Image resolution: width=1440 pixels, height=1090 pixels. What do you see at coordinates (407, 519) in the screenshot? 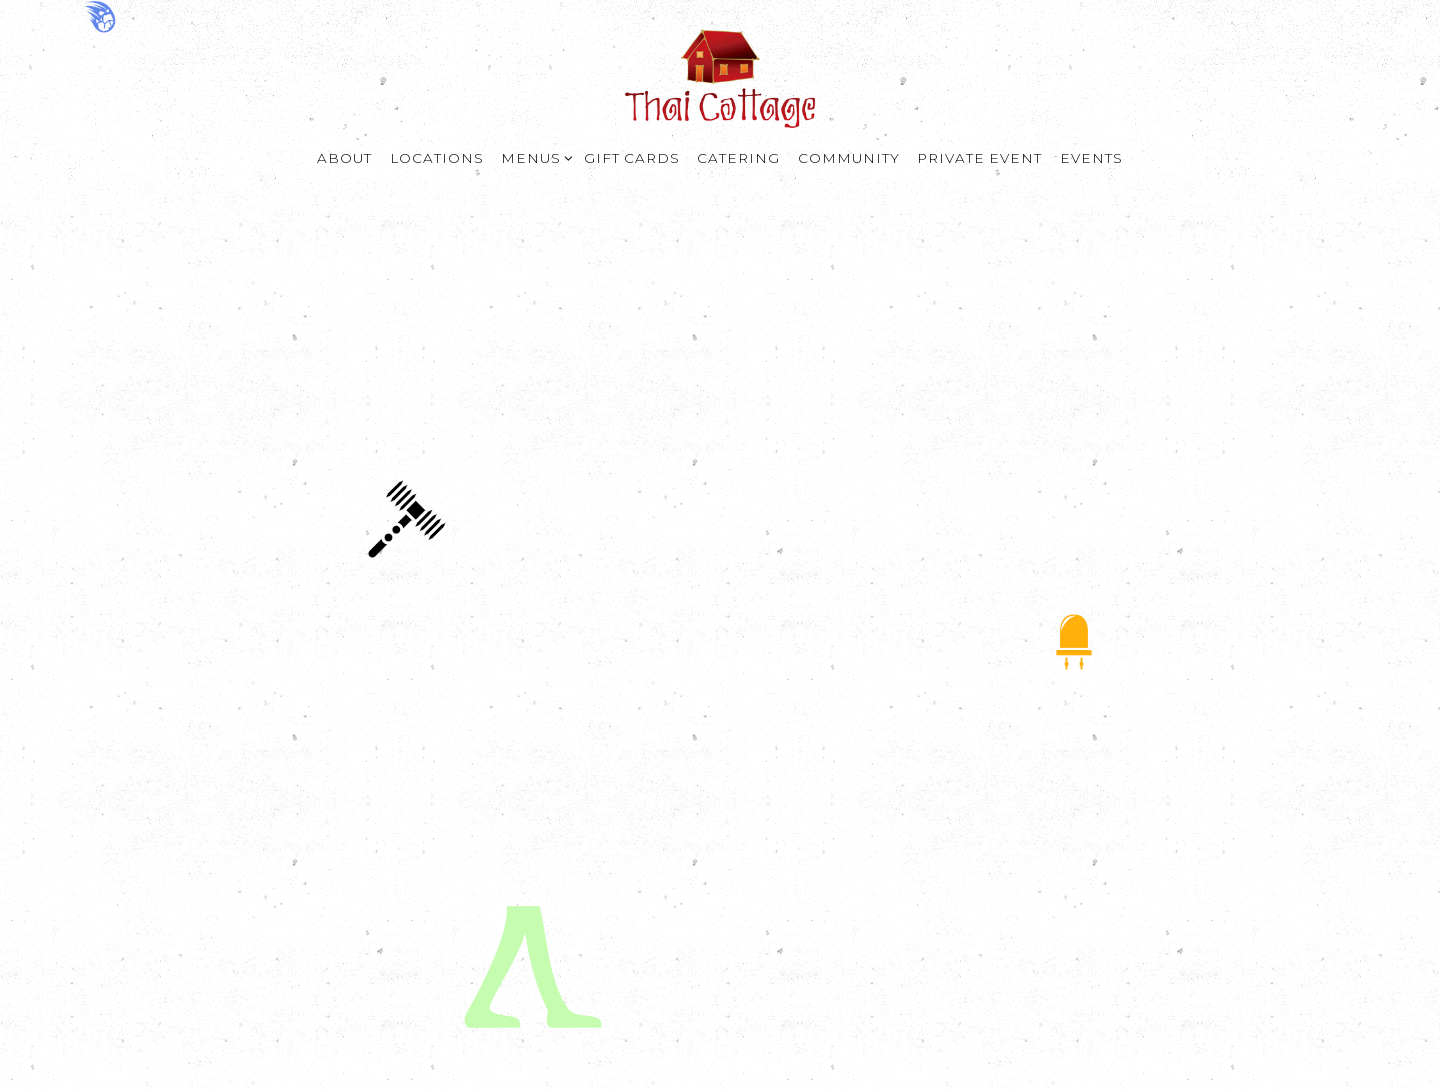
I see `toy mallet or hammer tool icon` at bounding box center [407, 519].